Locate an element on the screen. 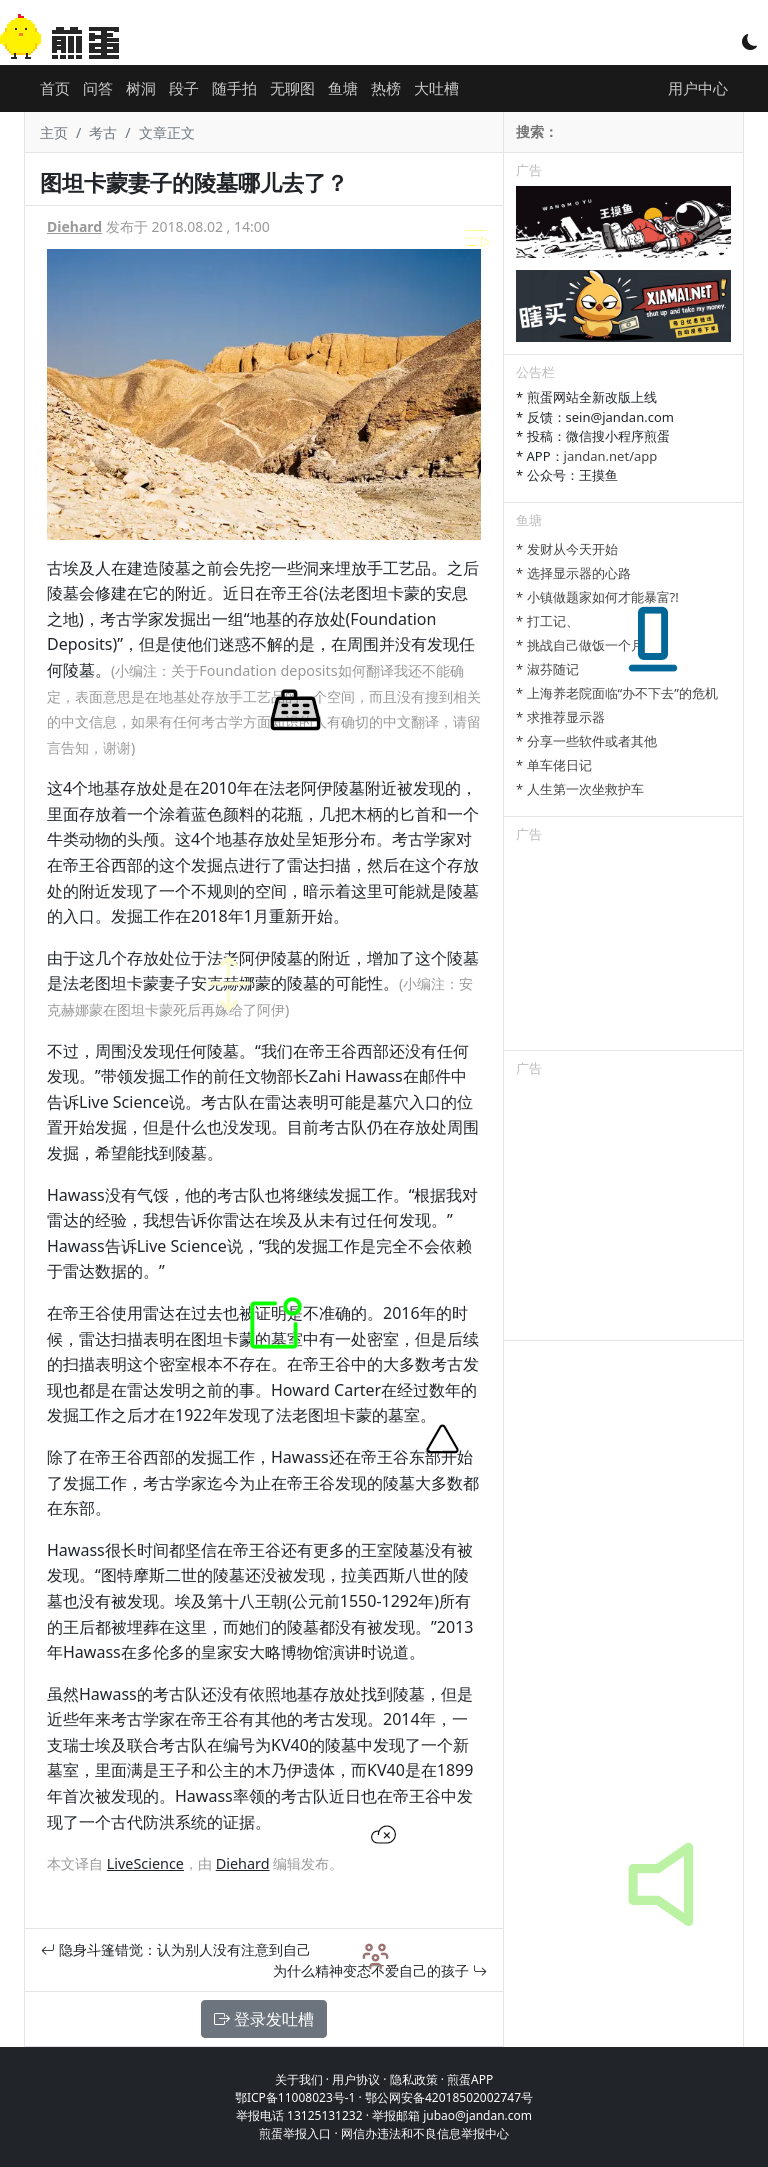 Image resolution: width=768 pixels, height=2167 pixels. expand content vertically is located at coordinates (228, 983).